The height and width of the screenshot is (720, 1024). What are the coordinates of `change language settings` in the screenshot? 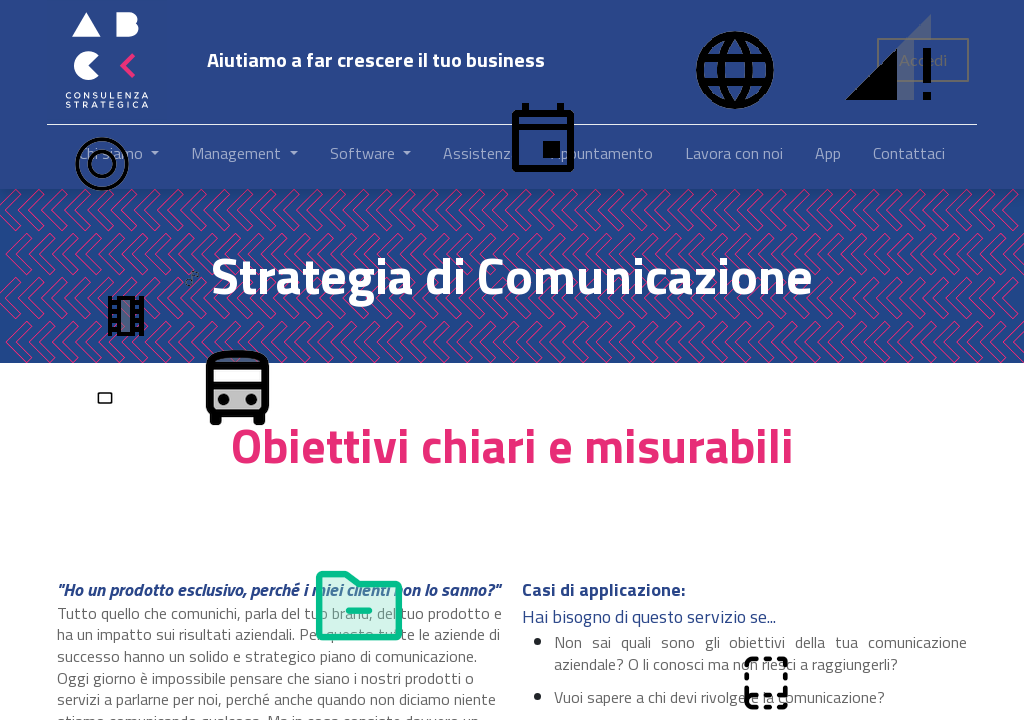 It's located at (735, 70).